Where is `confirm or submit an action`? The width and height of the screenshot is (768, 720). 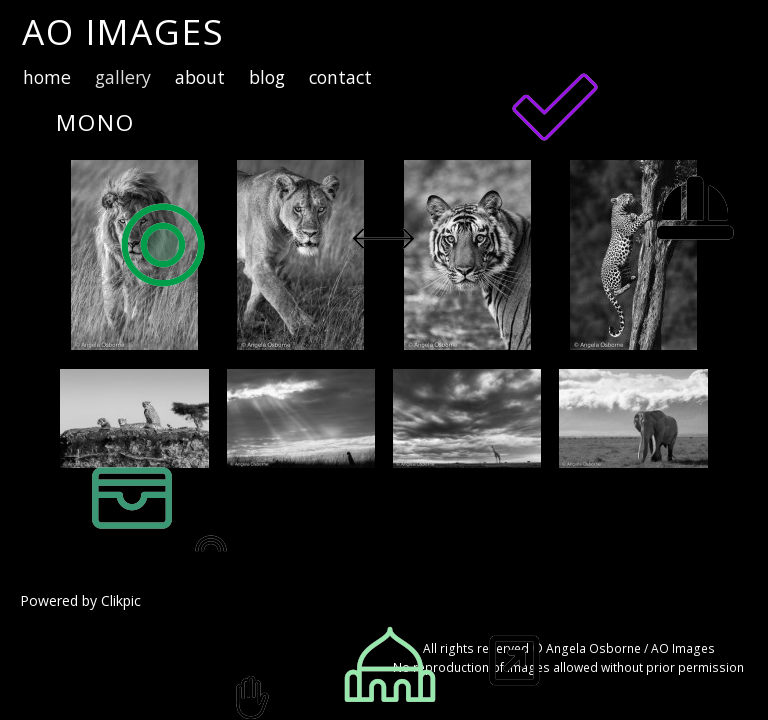
confirm or submit an action is located at coordinates (553, 105).